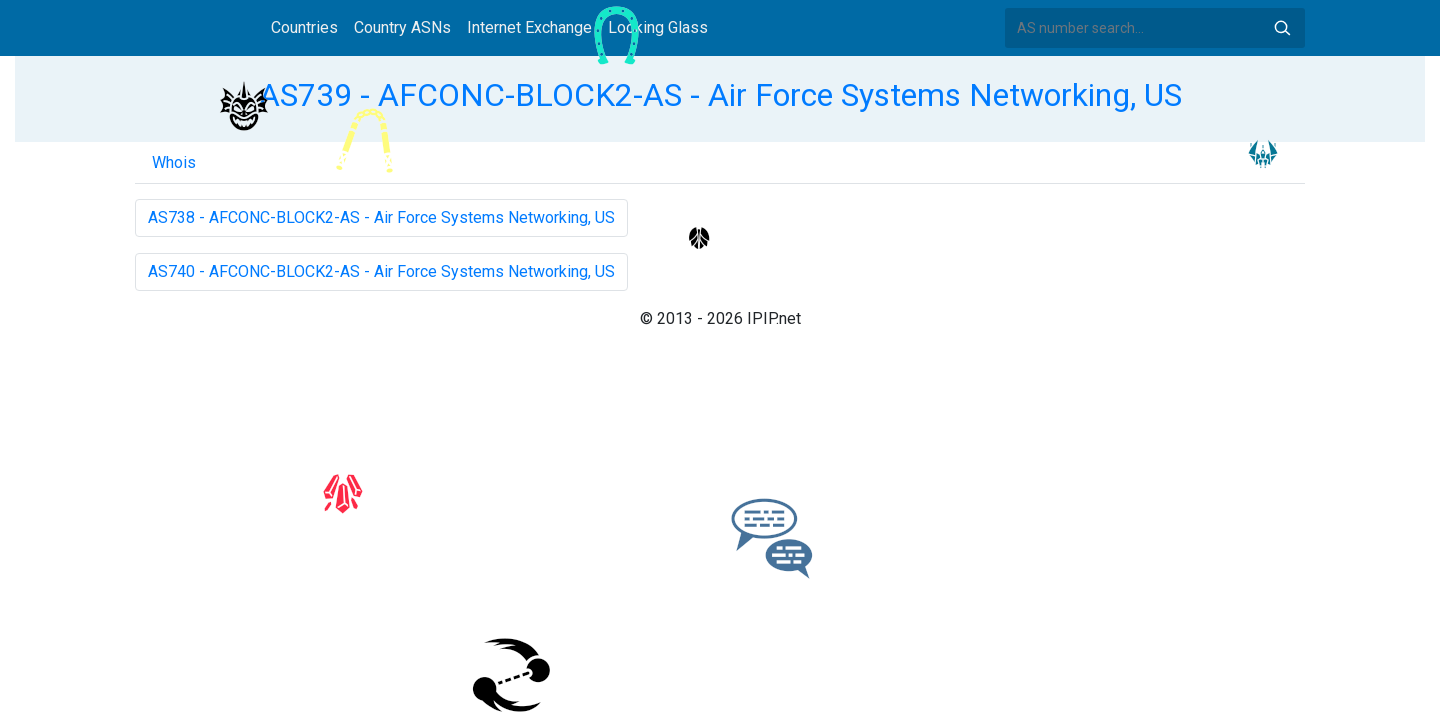 The image size is (1440, 720). I want to click on encounter a fish monster enemy, so click(244, 106).